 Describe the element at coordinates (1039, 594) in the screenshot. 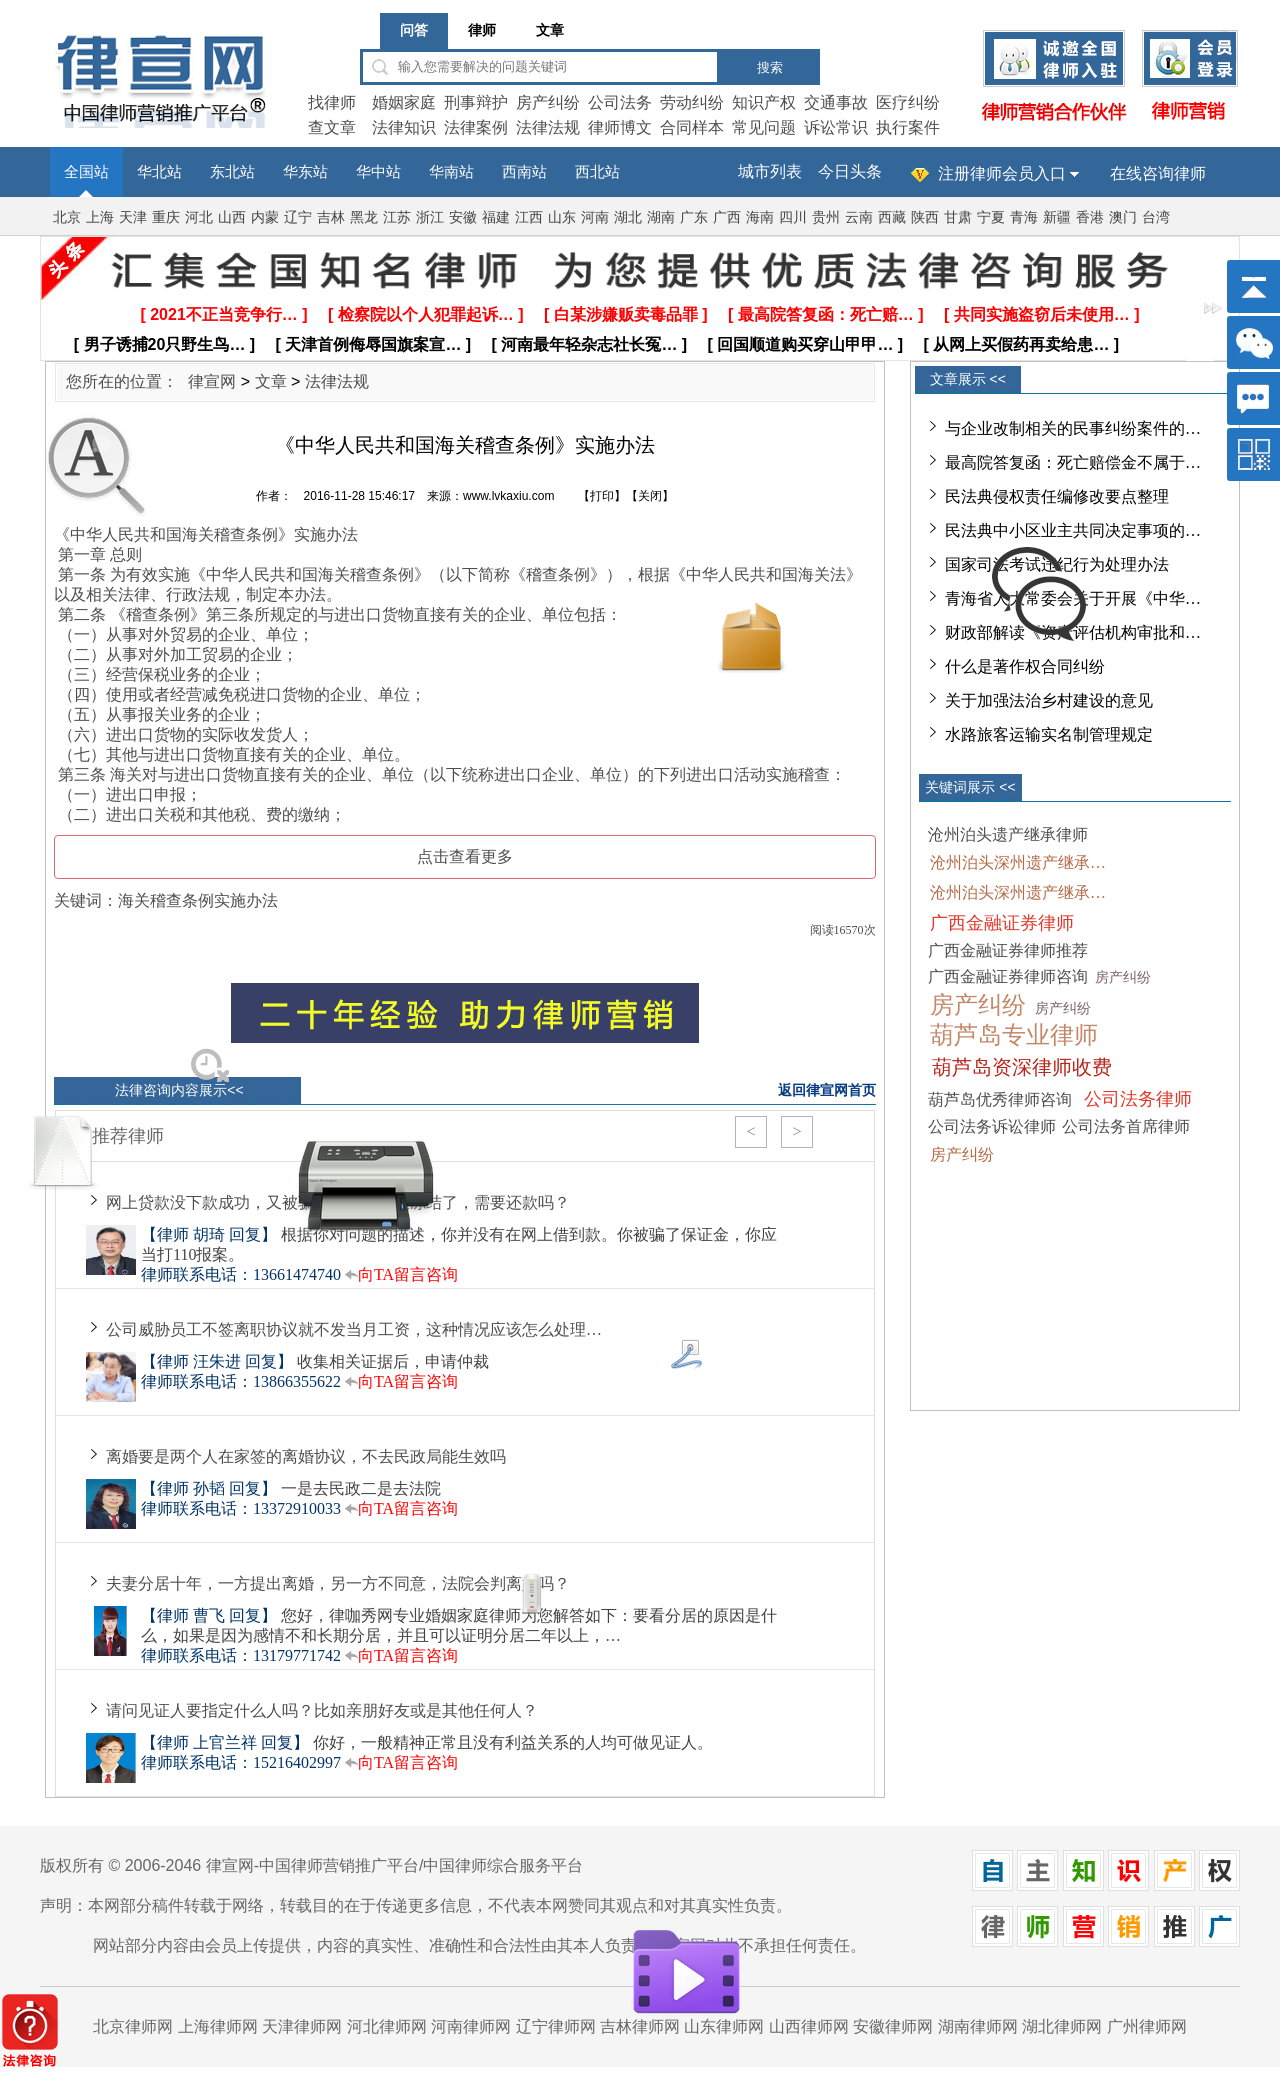

I see `open messaging or chat application` at that location.